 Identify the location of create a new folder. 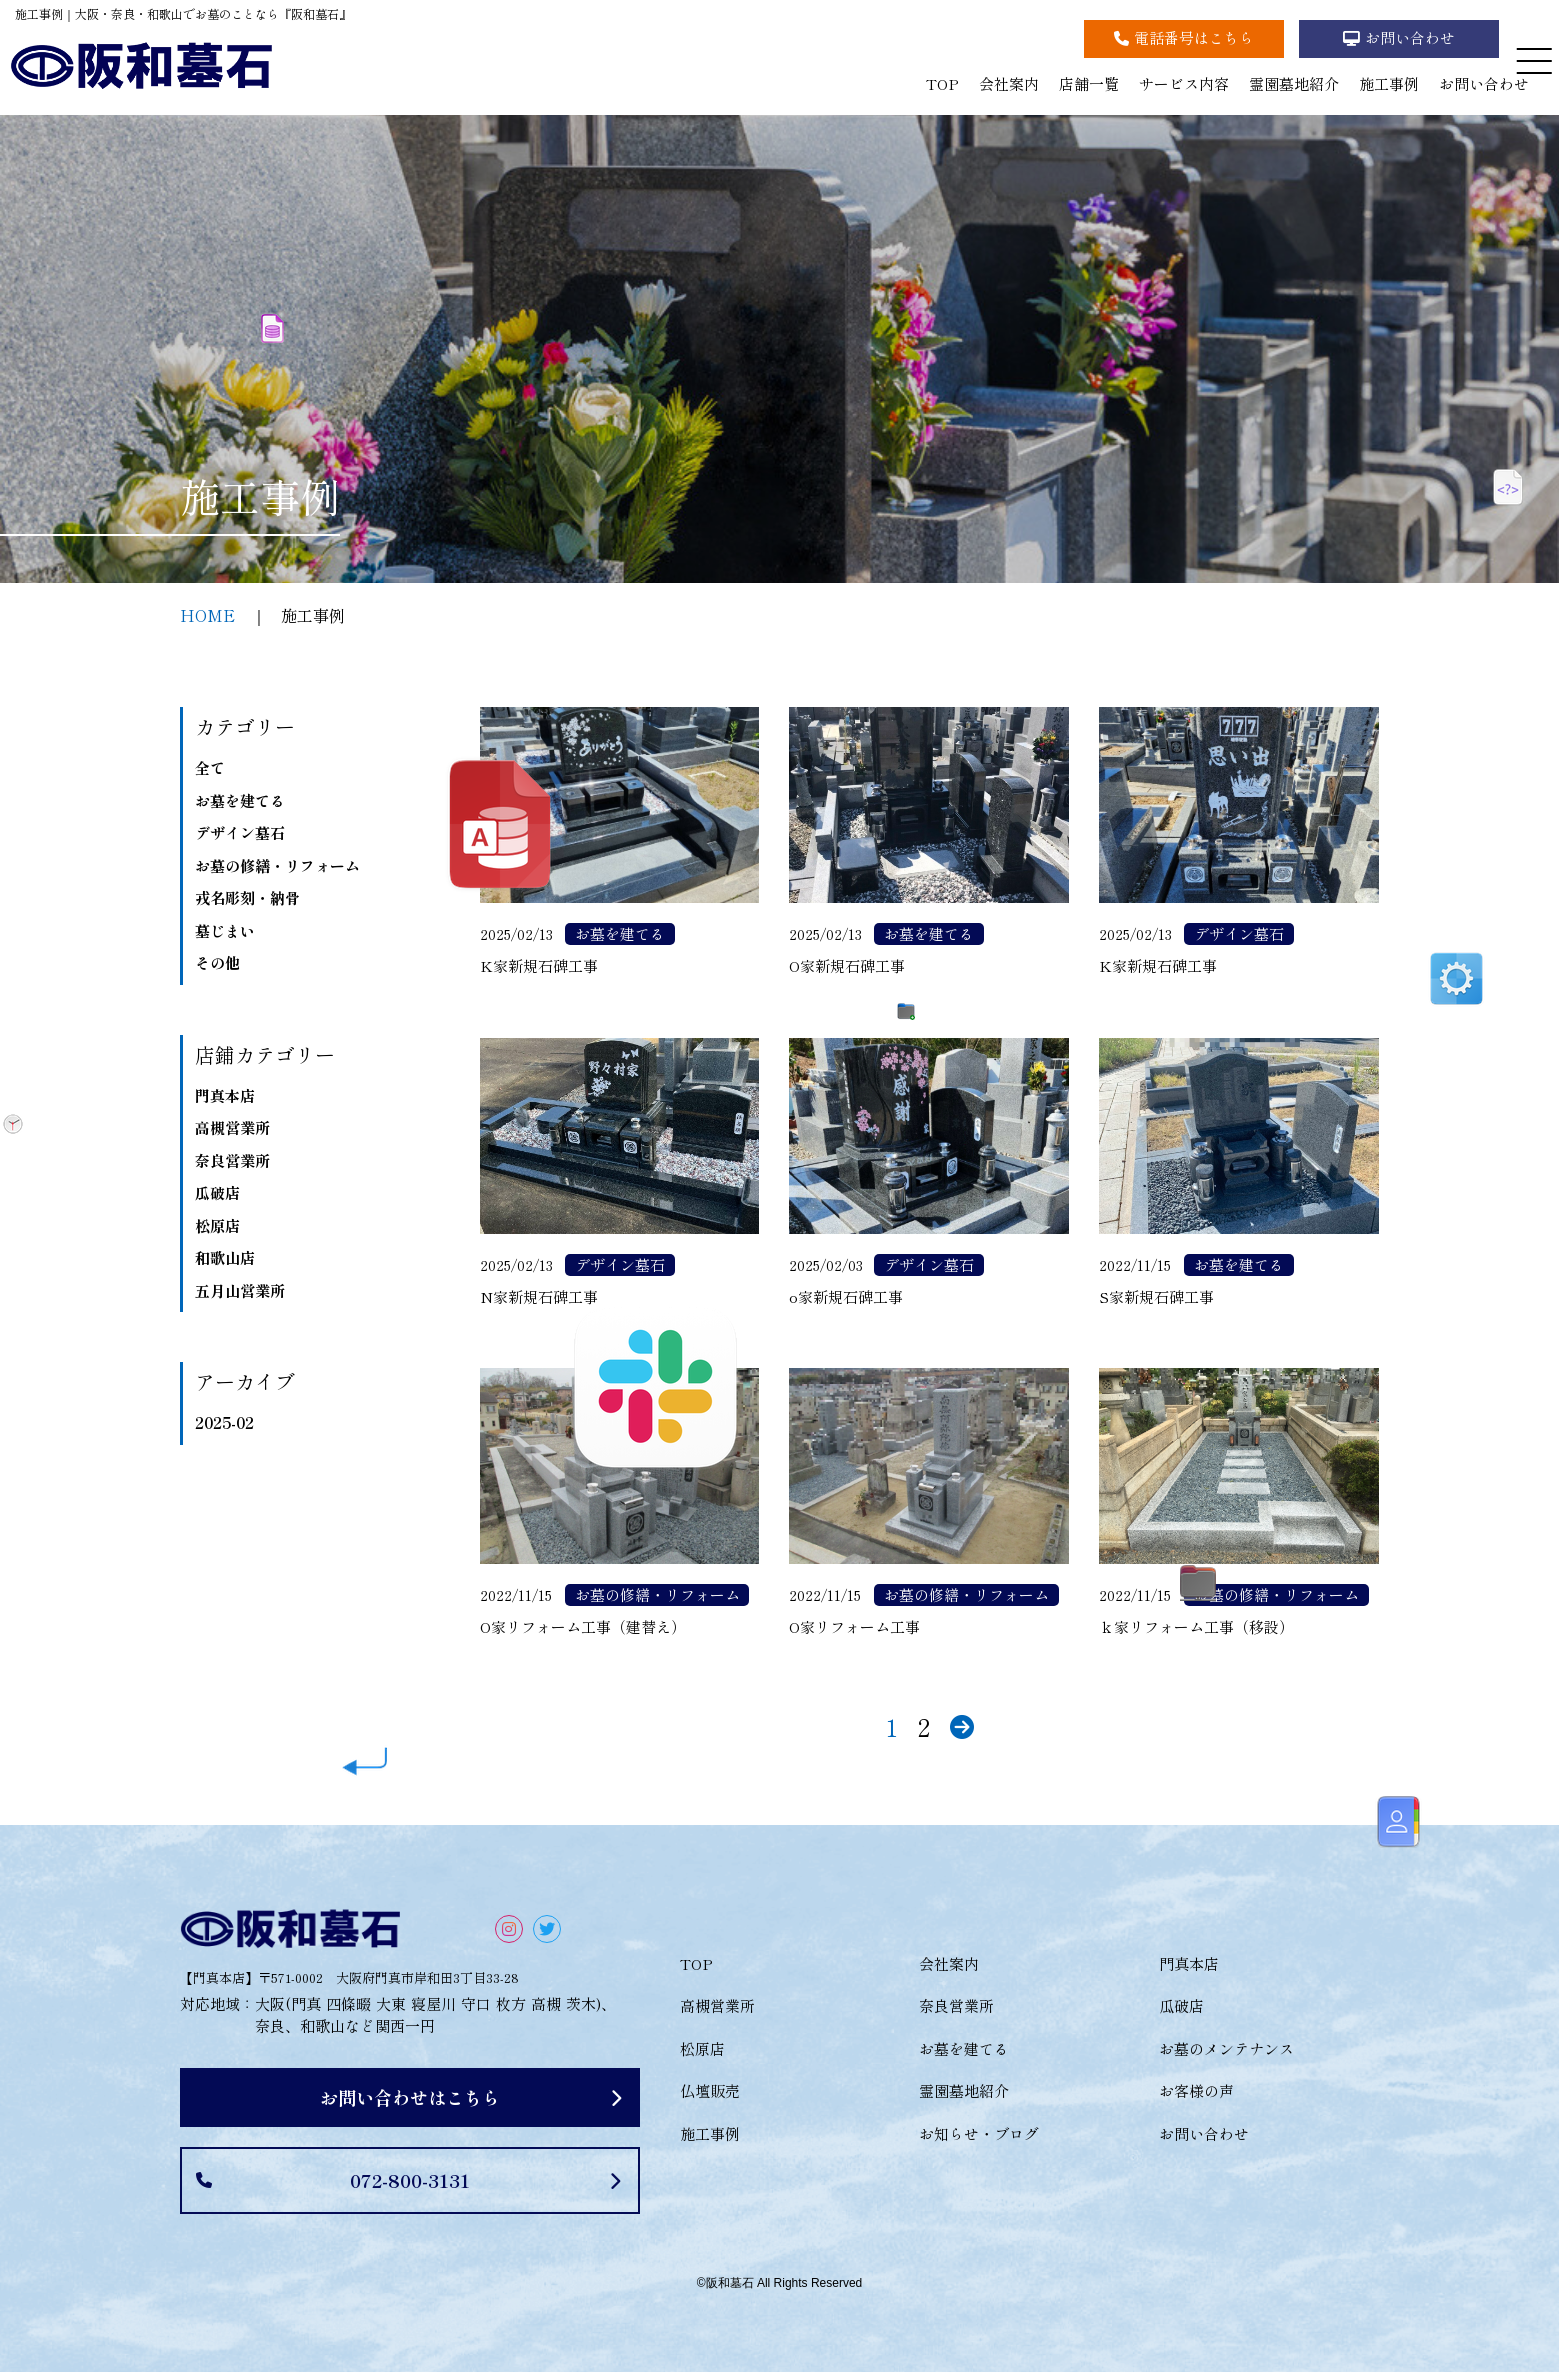
(906, 1011).